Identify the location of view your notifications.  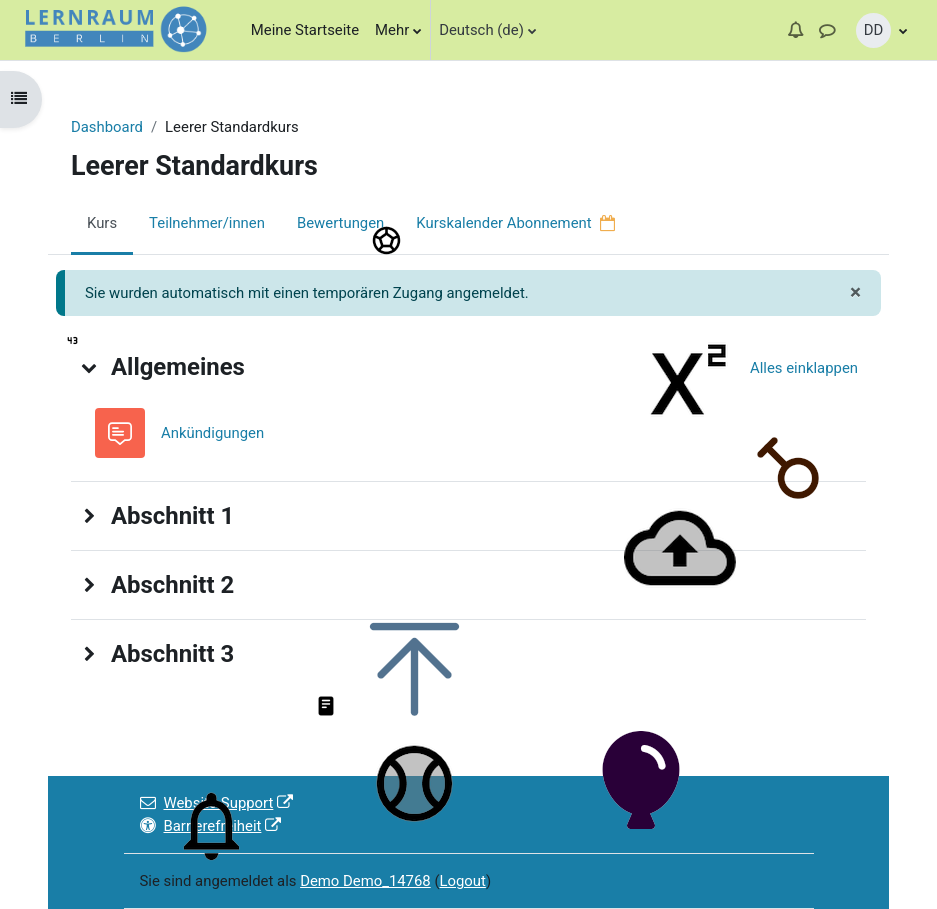
(211, 825).